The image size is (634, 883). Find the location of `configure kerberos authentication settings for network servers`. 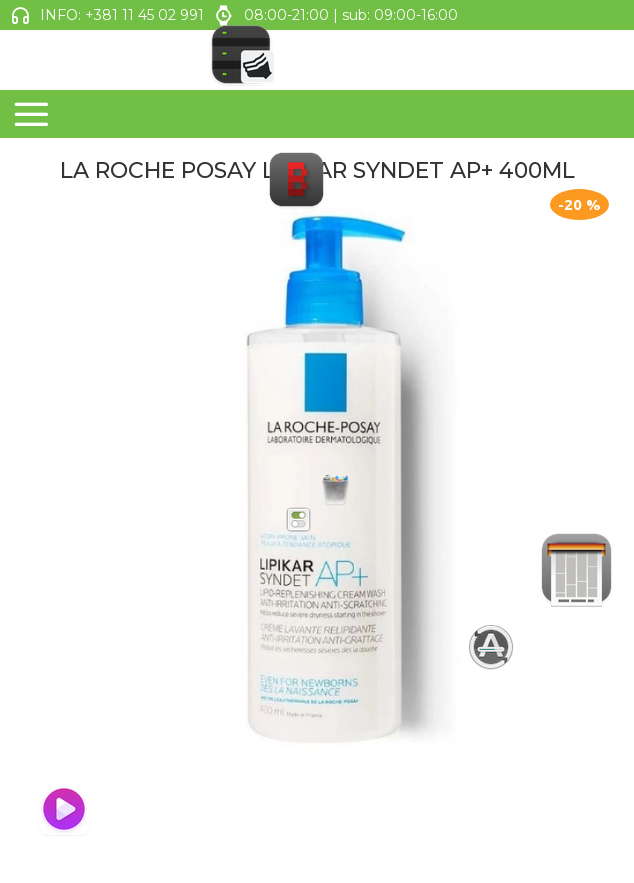

configure kerberos authentication settings for network servers is located at coordinates (241, 55).